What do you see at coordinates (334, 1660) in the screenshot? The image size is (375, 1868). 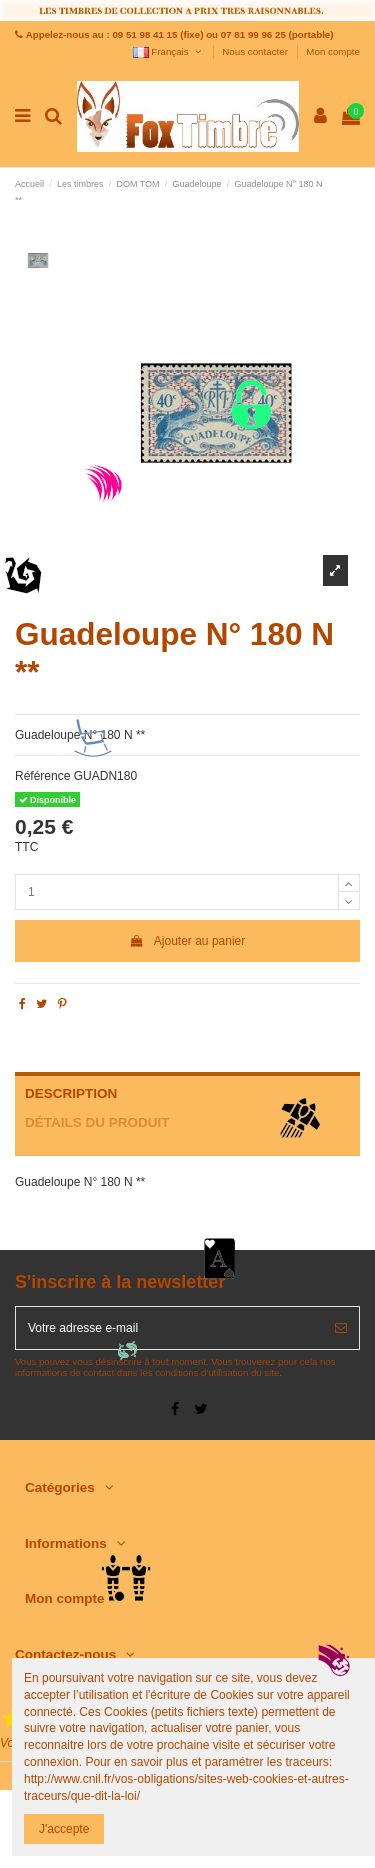 I see `indicates an unstable or volatile attack in-game` at bounding box center [334, 1660].